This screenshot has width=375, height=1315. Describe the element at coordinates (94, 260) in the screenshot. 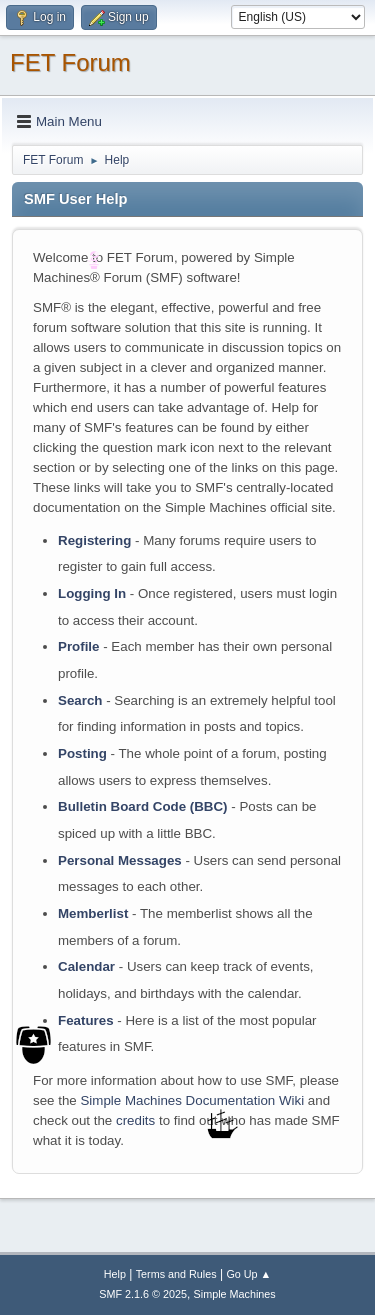

I see `represents a carnivorous plant item or creature in a game` at that location.